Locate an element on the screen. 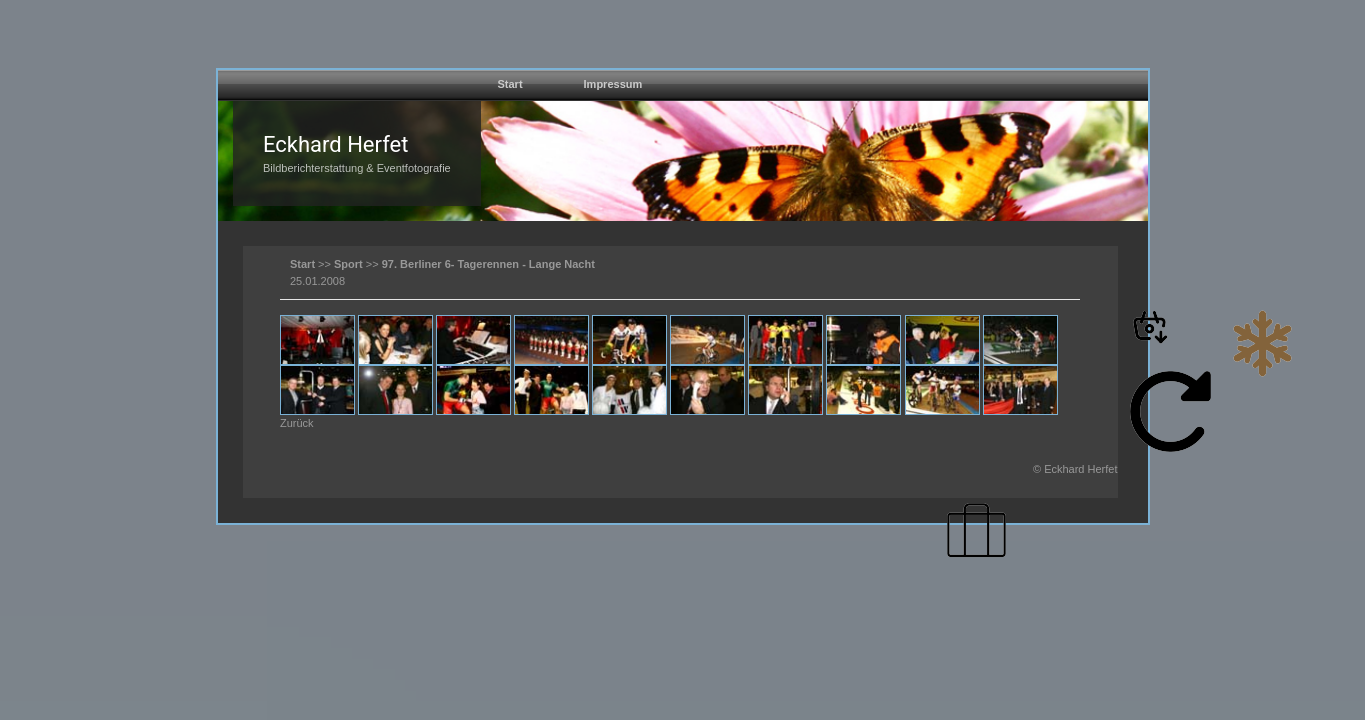 This screenshot has height=720, width=1365. access travel or trip planning features is located at coordinates (976, 532).